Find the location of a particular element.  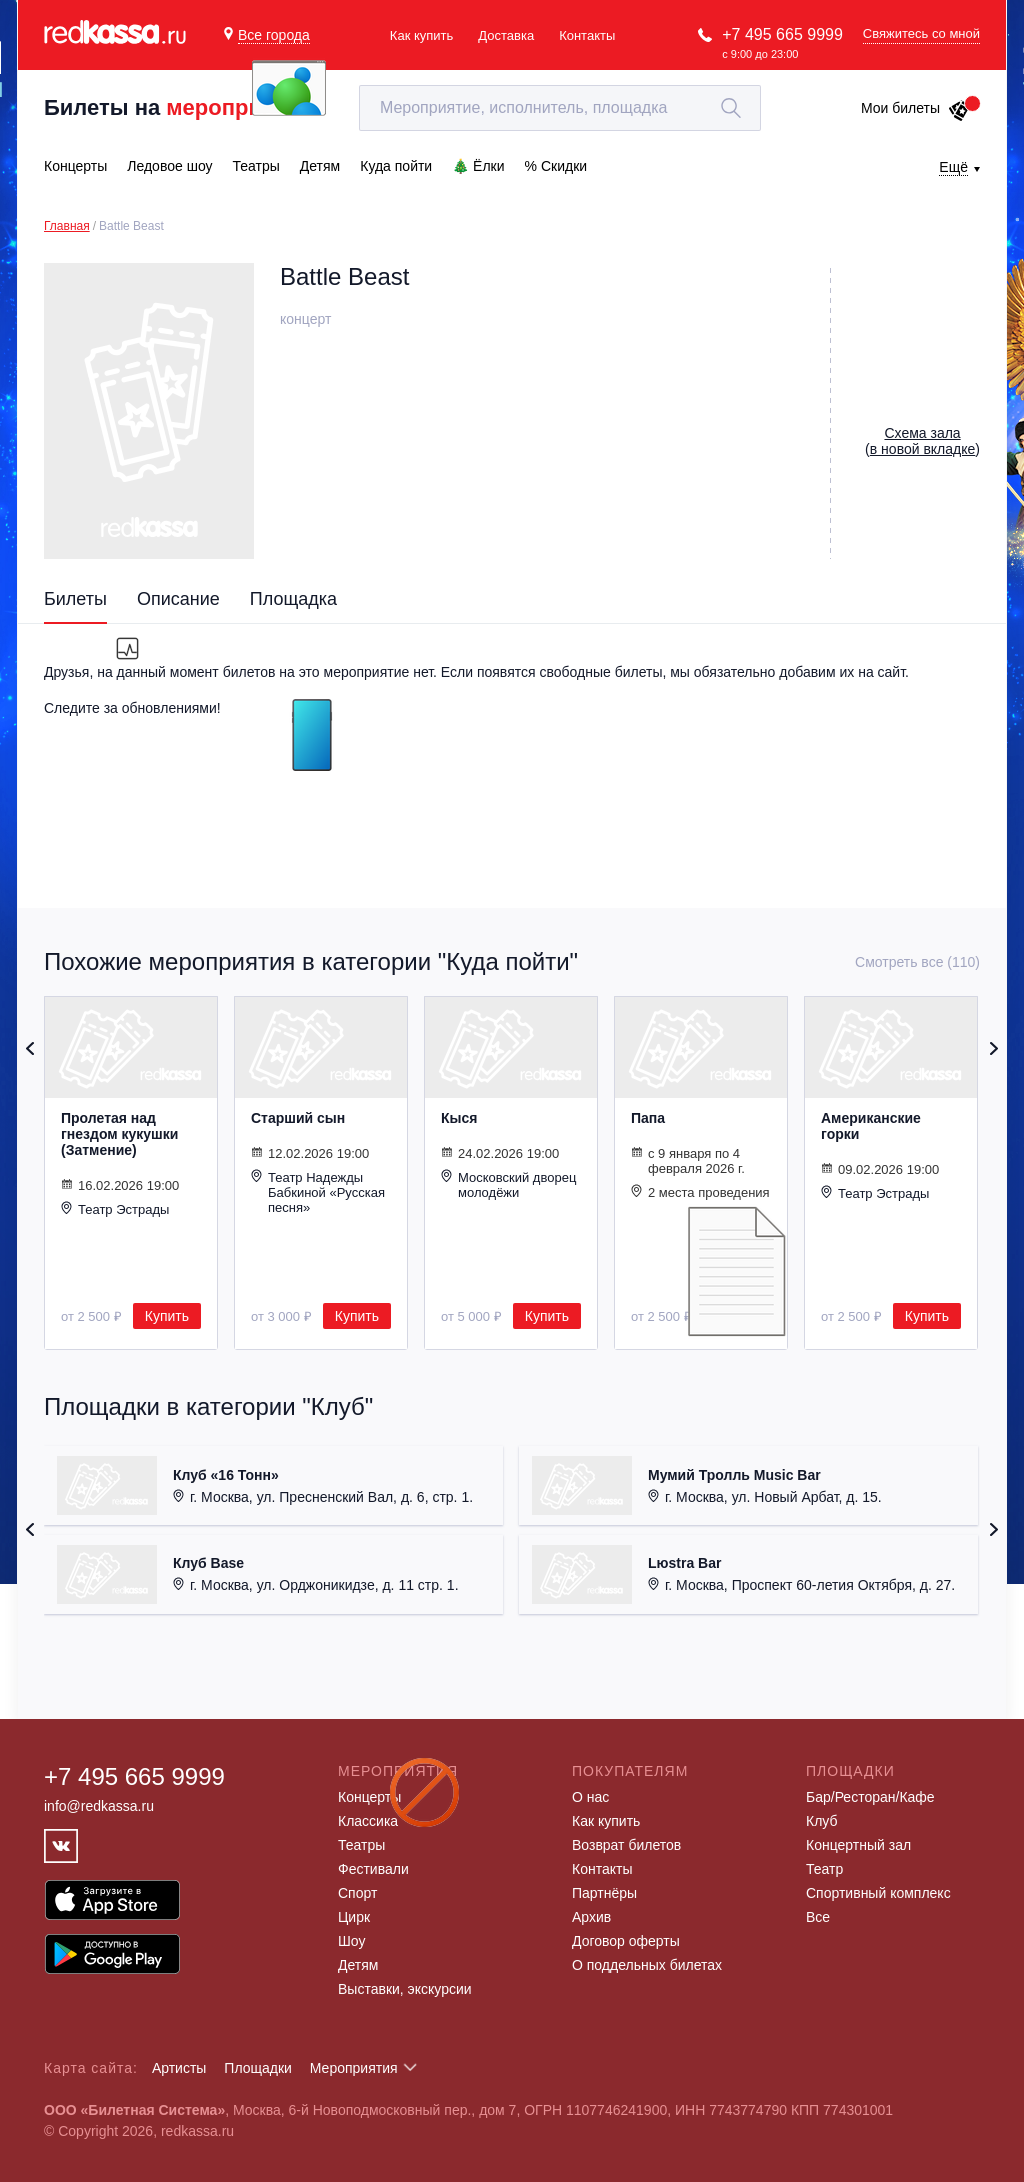

open windows homegroup settings is located at coordinates (289, 88).